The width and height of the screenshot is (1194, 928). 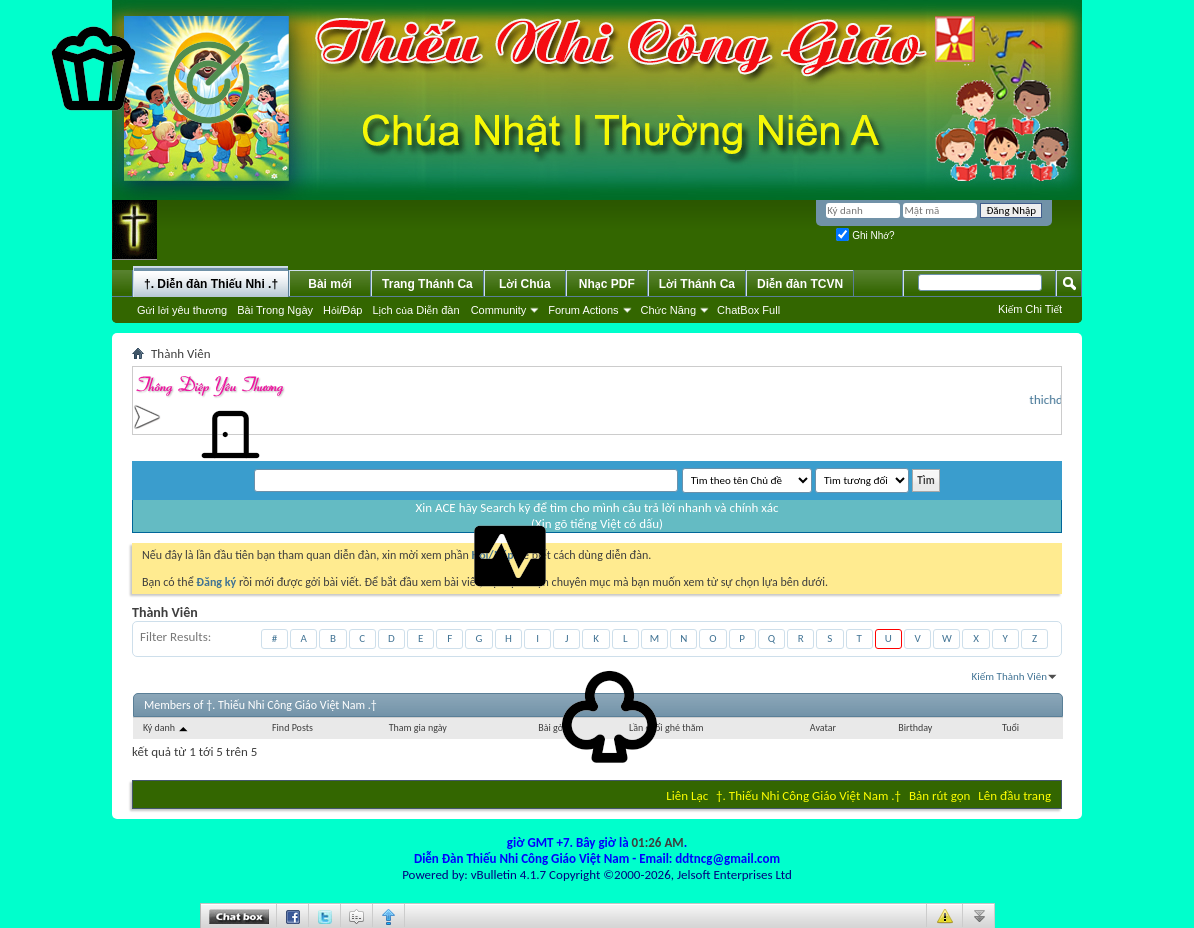 What do you see at coordinates (609, 718) in the screenshot?
I see `select clubs suit in a card game` at bounding box center [609, 718].